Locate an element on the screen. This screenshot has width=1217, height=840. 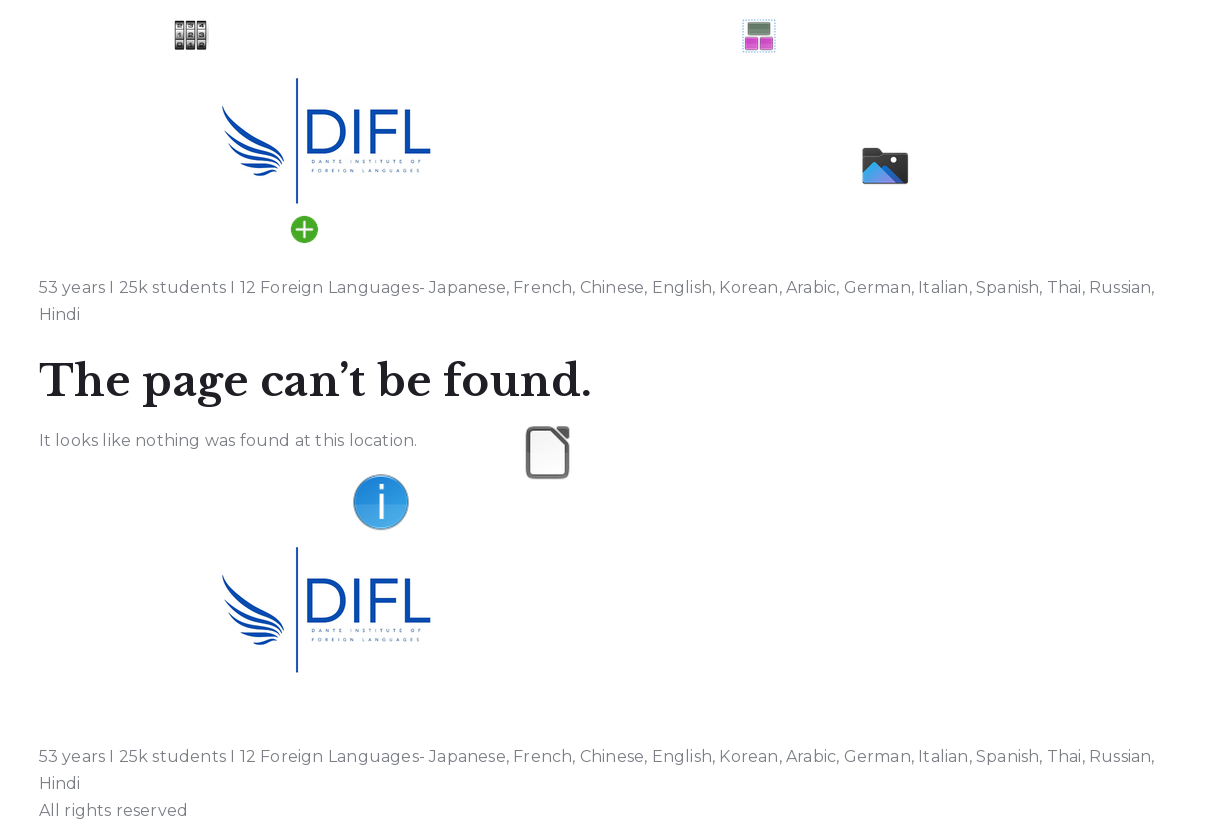
access privacy and security settings is located at coordinates (190, 35).